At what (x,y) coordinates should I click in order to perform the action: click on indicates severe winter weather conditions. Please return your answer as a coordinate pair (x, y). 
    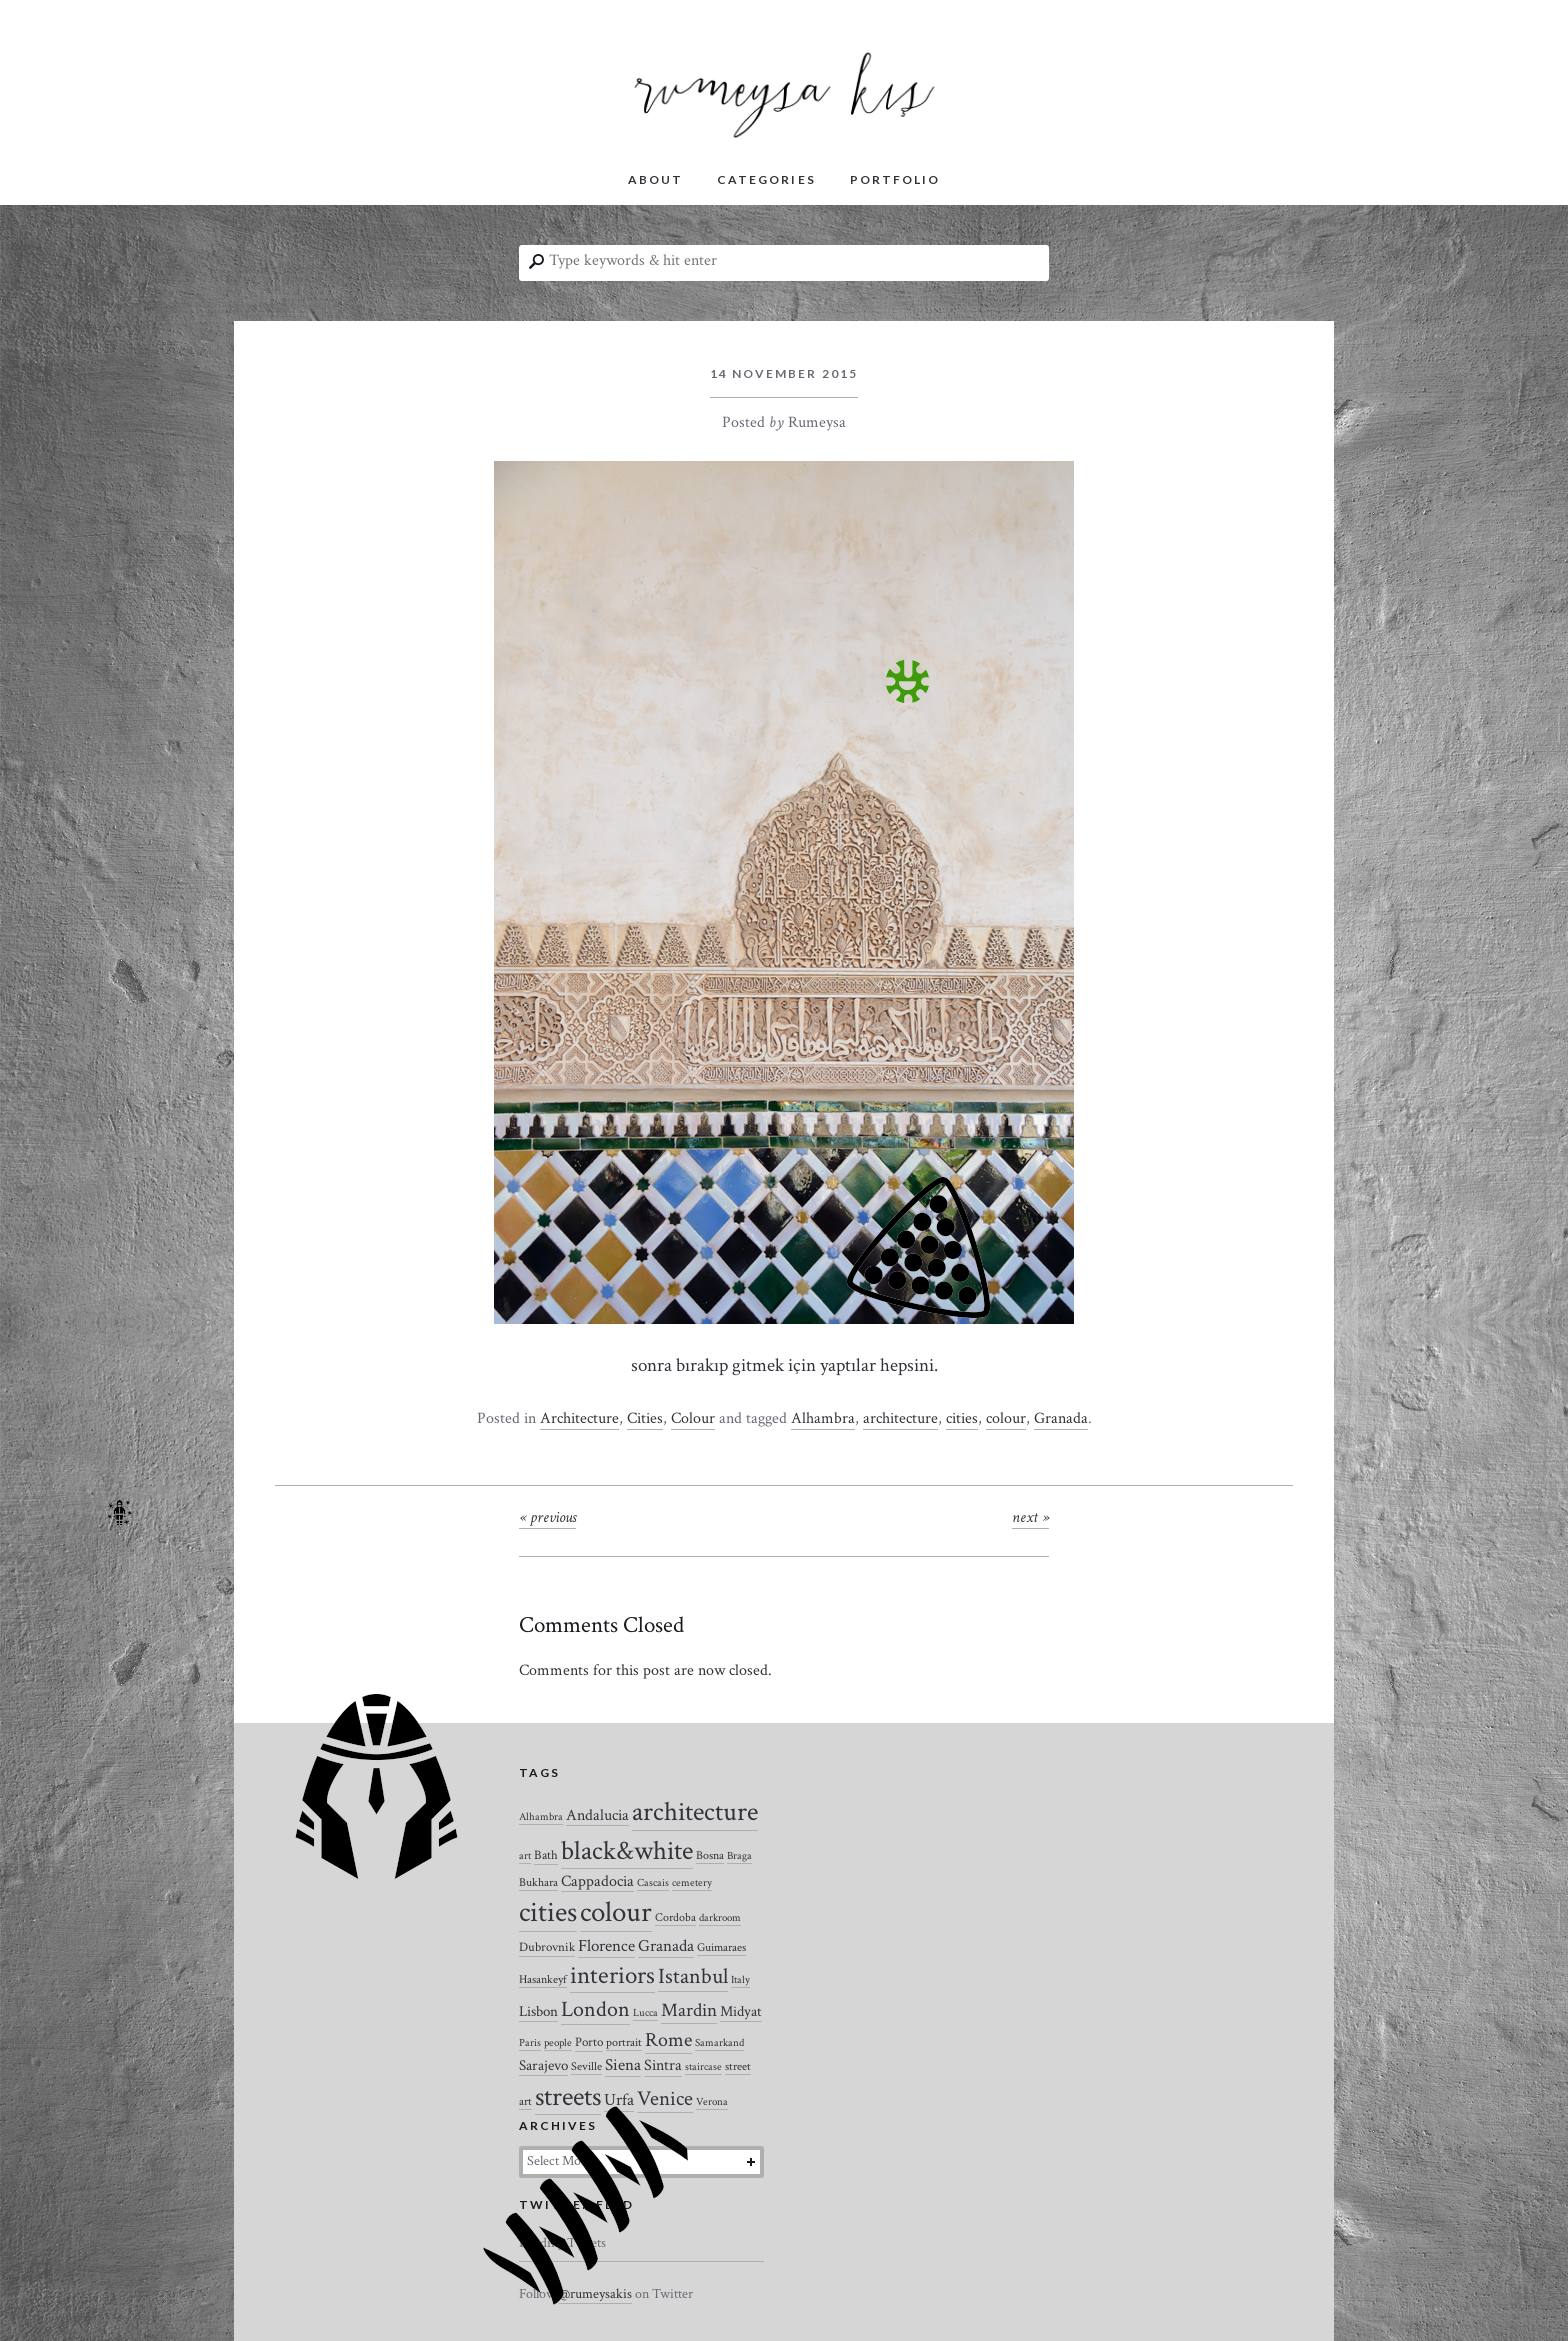
    Looking at the image, I should click on (119, 1512).